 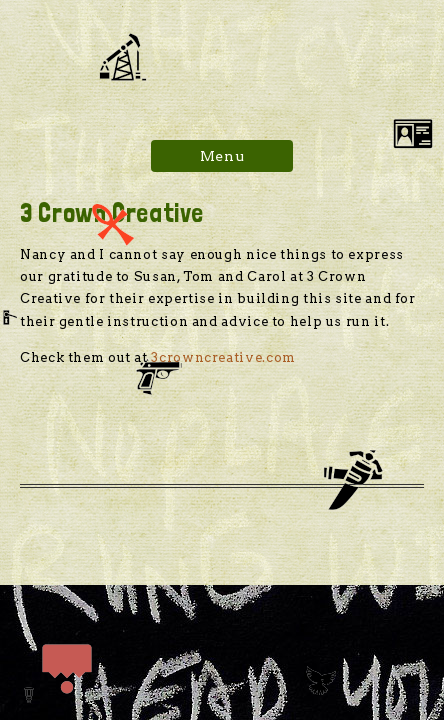 I want to click on select pistol or handgun weapon, so click(x=159, y=377).